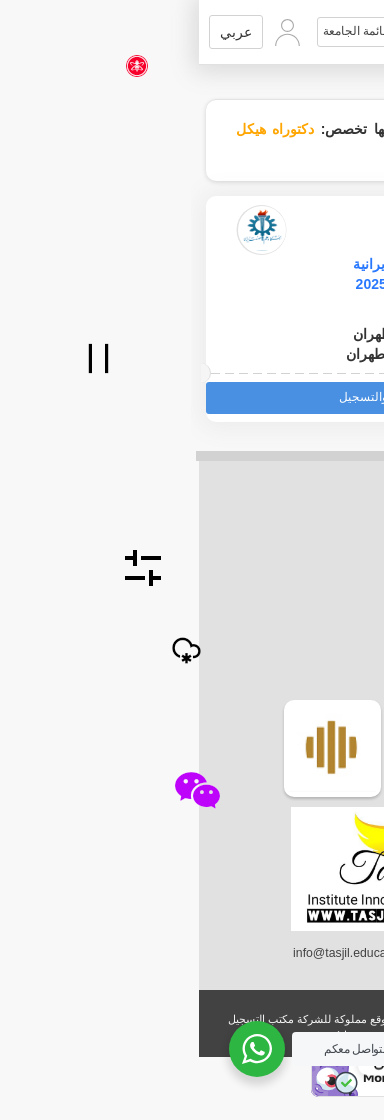  I want to click on open wechat messaging app, so click(197, 790).